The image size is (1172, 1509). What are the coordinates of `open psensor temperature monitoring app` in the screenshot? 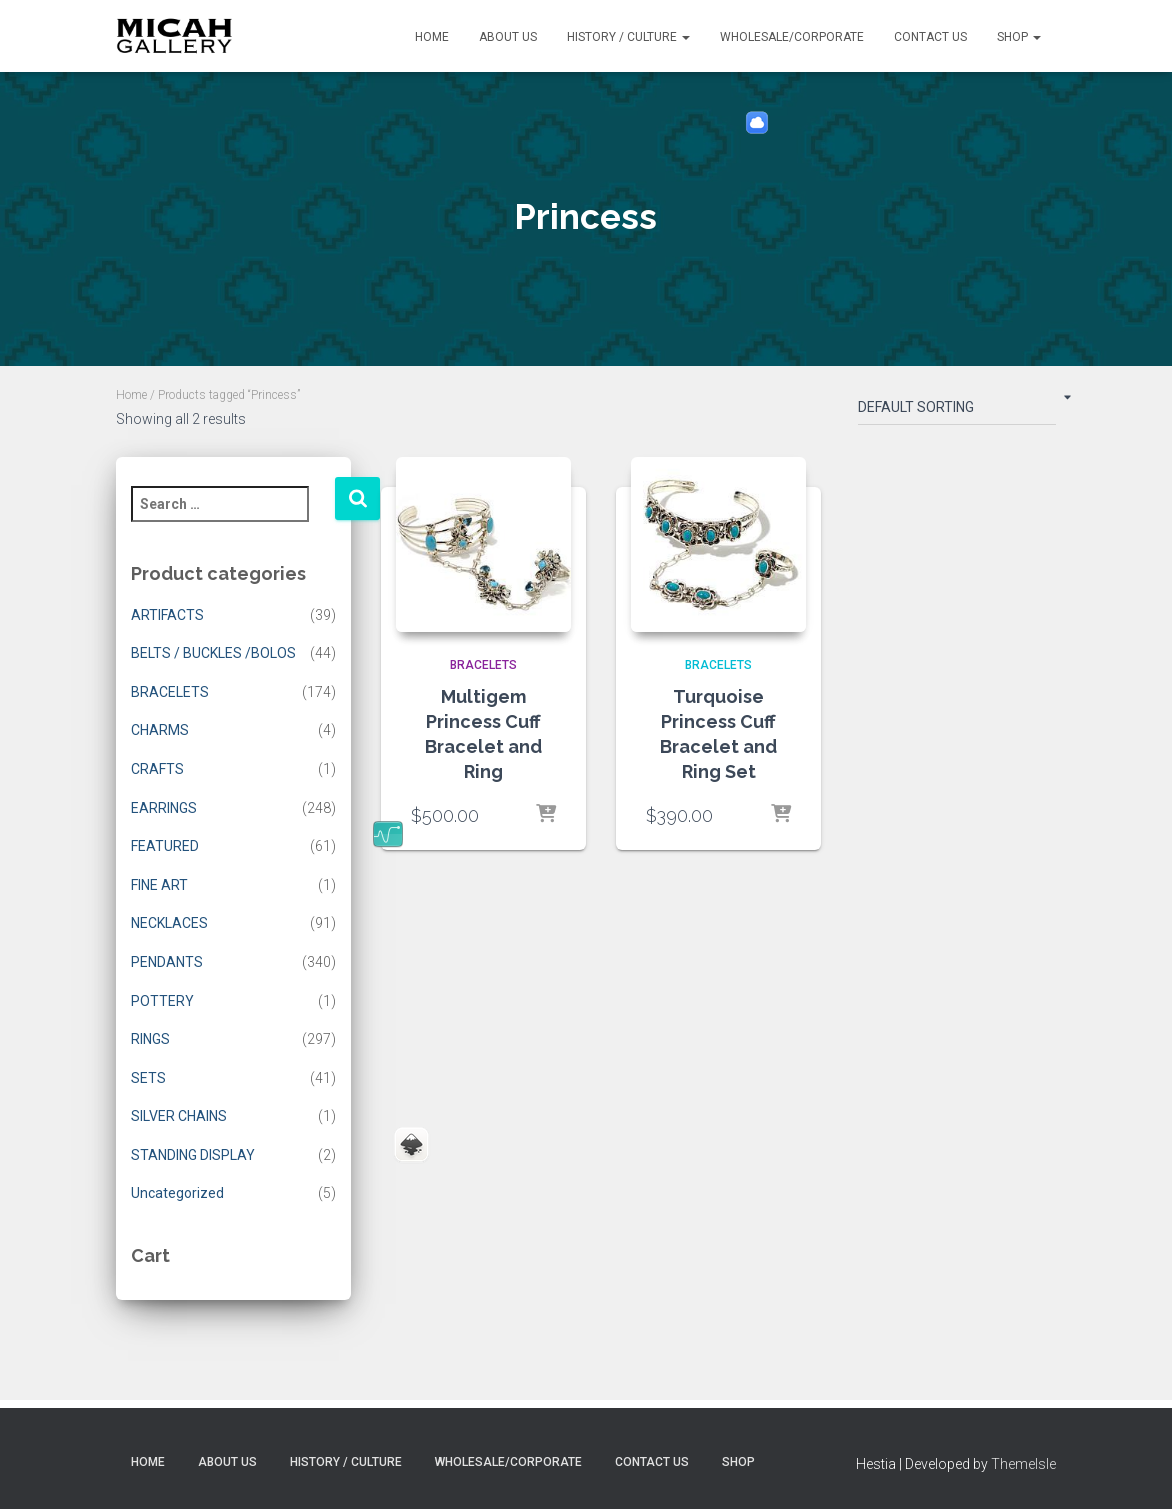 It's located at (388, 834).